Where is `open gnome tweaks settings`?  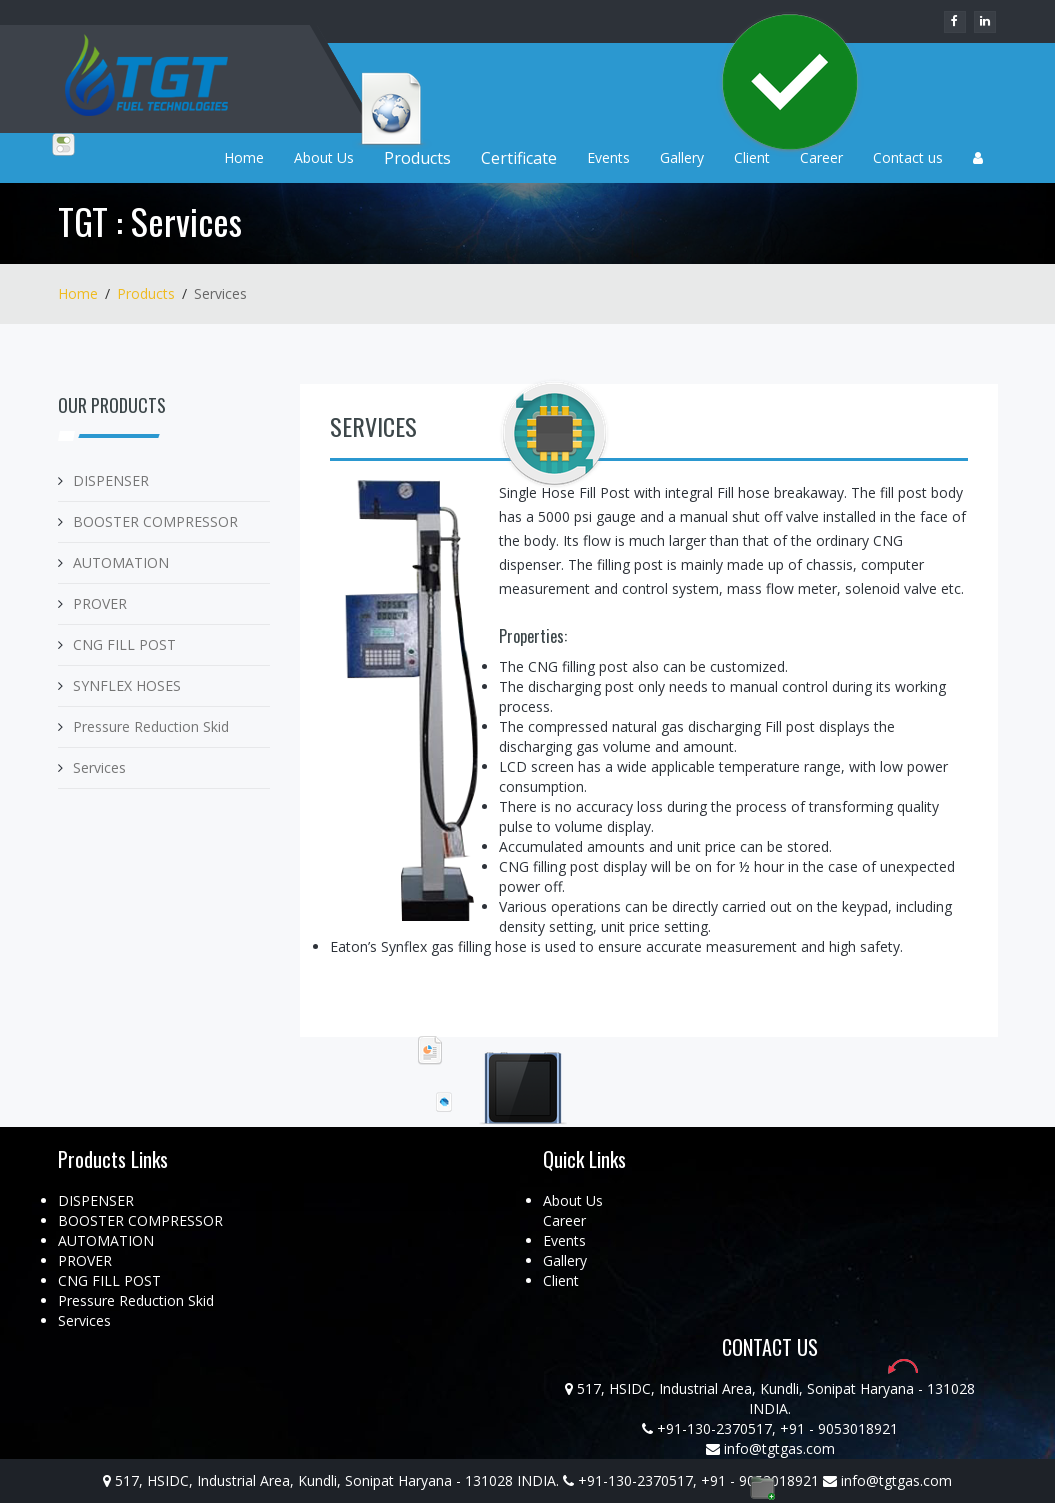 open gnome tweaks settings is located at coordinates (63, 144).